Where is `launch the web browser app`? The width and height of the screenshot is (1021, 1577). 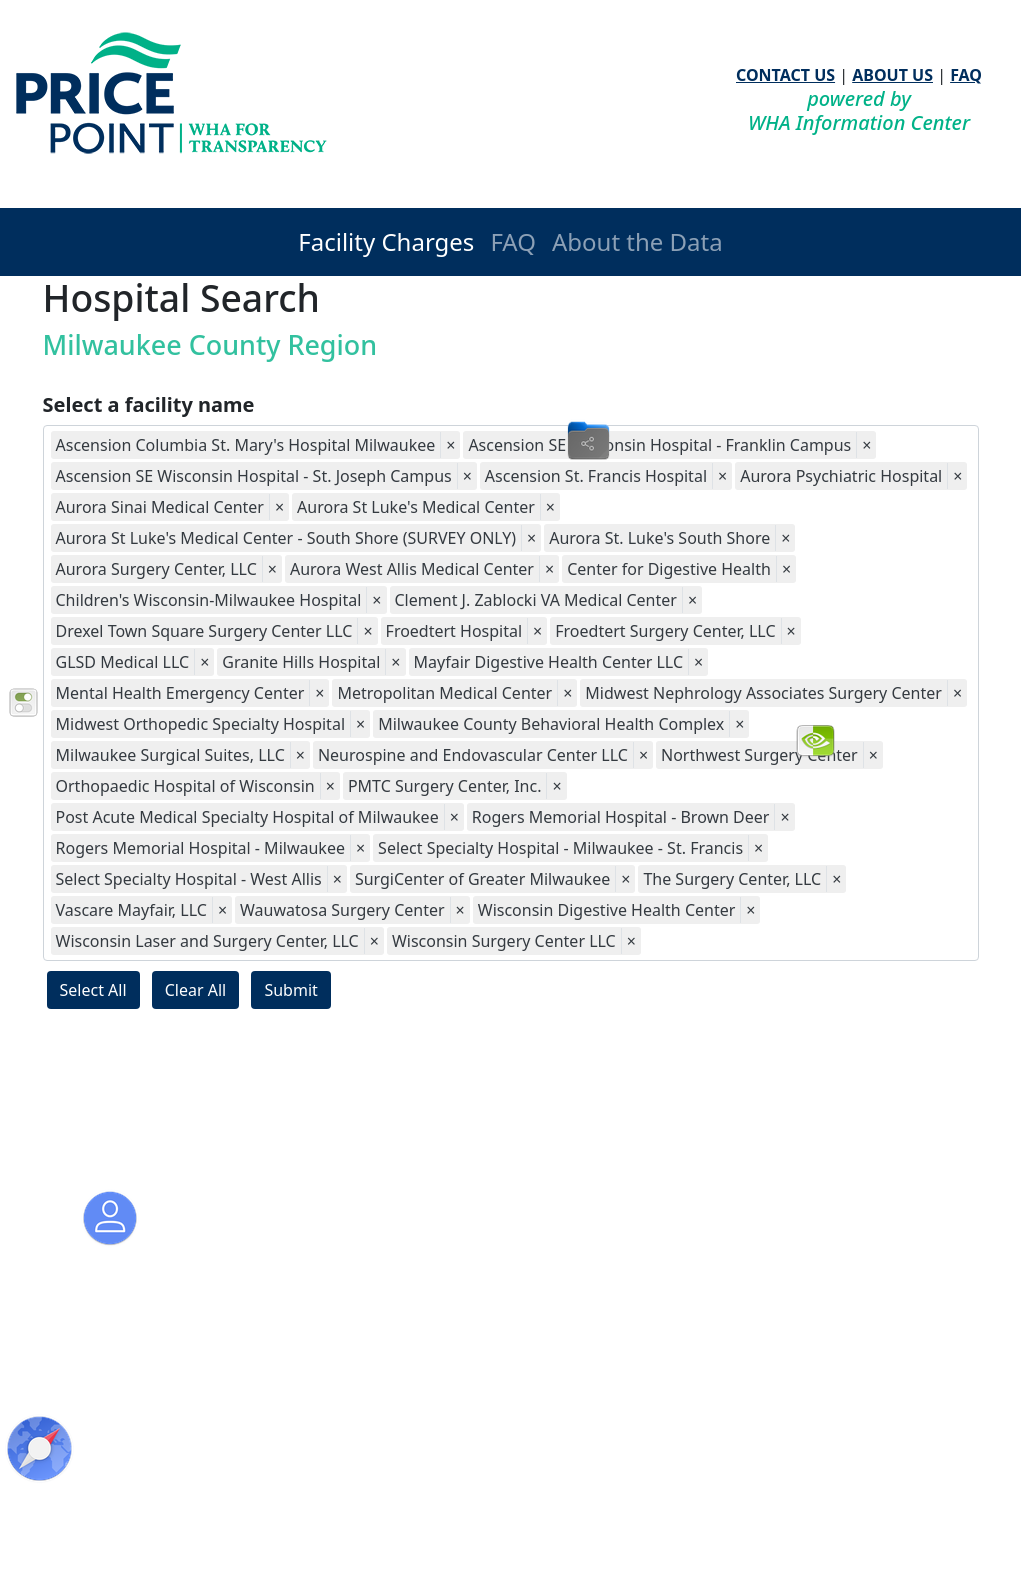 launch the web browser app is located at coordinates (39, 1448).